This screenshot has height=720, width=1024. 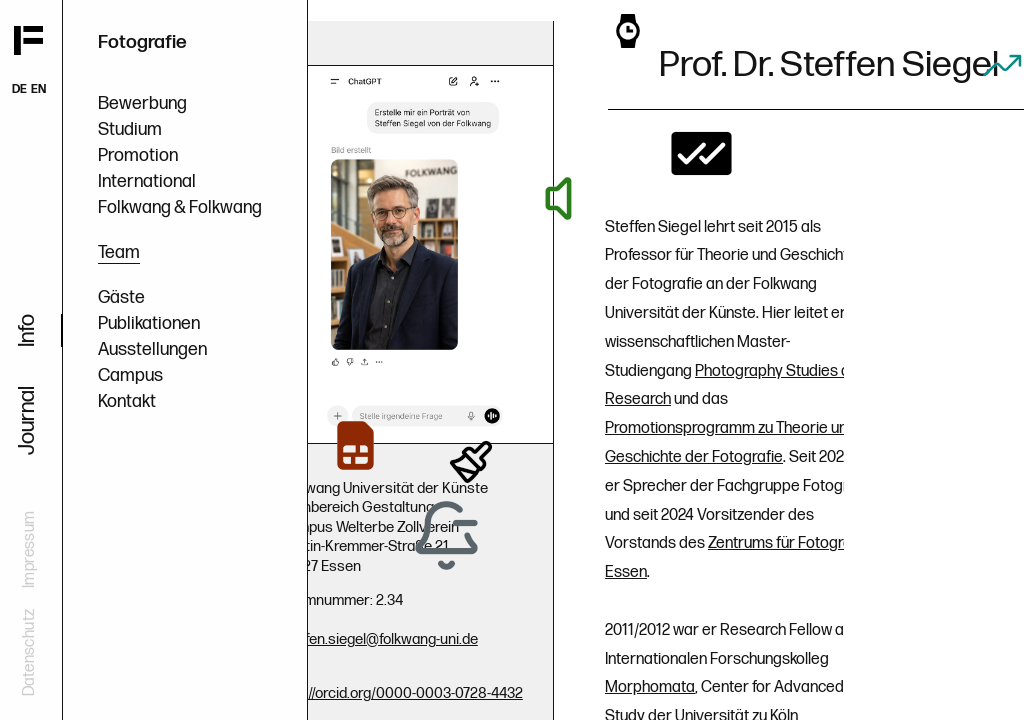 I want to click on adjust audio volume settings, so click(x=571, y=198).